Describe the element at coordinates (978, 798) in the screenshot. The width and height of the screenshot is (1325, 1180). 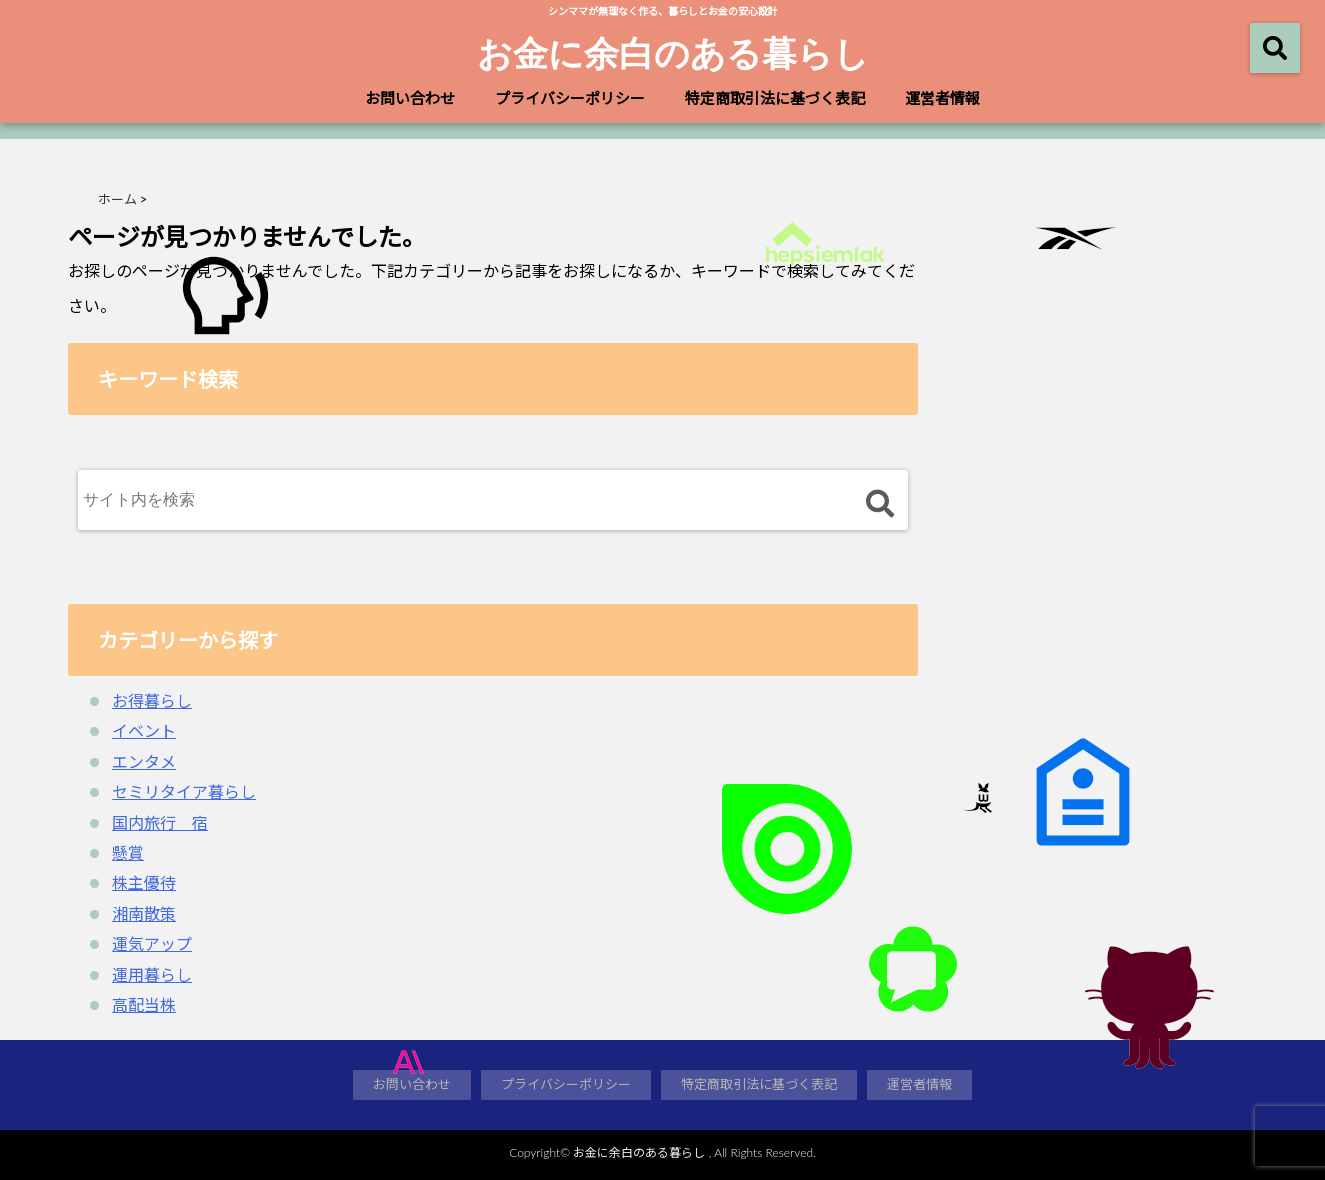
I see `open wallabag read-it-later app` at that location.